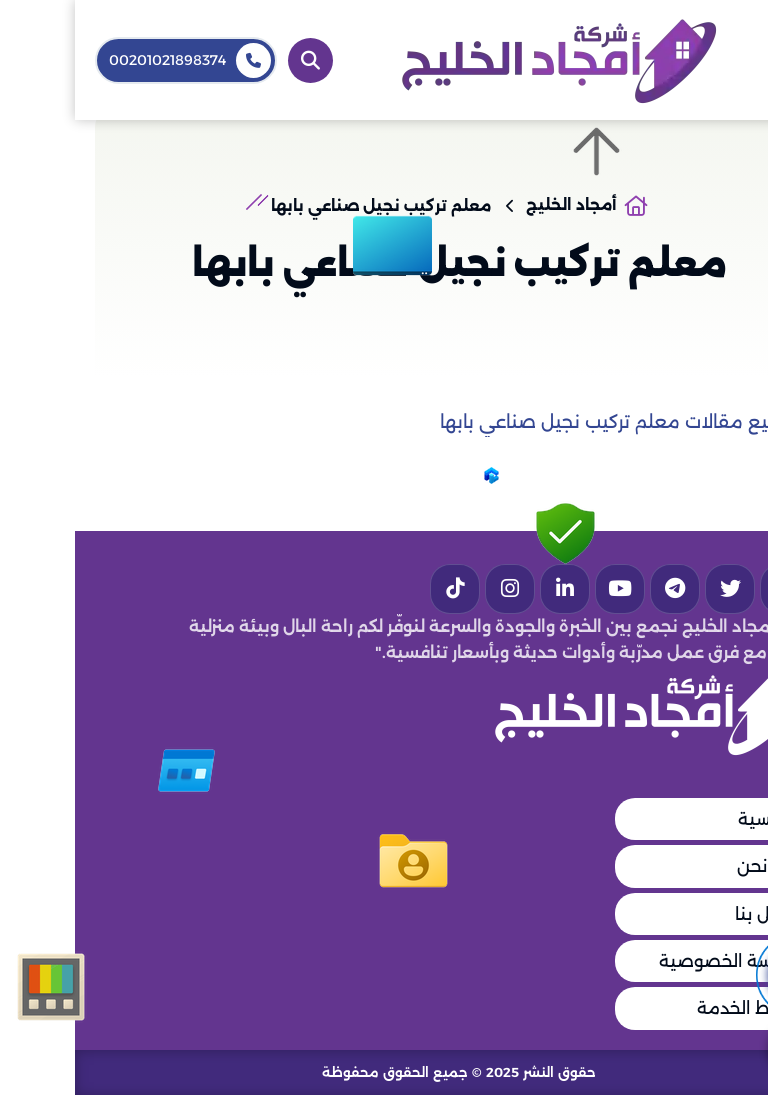 Image resolution: width=768 pixels, height=1095 pixels. What do you see at coordinates (51, 987) in the screenshot?
I see `open microsoft powertoys application` at bounding box center [51, 987].